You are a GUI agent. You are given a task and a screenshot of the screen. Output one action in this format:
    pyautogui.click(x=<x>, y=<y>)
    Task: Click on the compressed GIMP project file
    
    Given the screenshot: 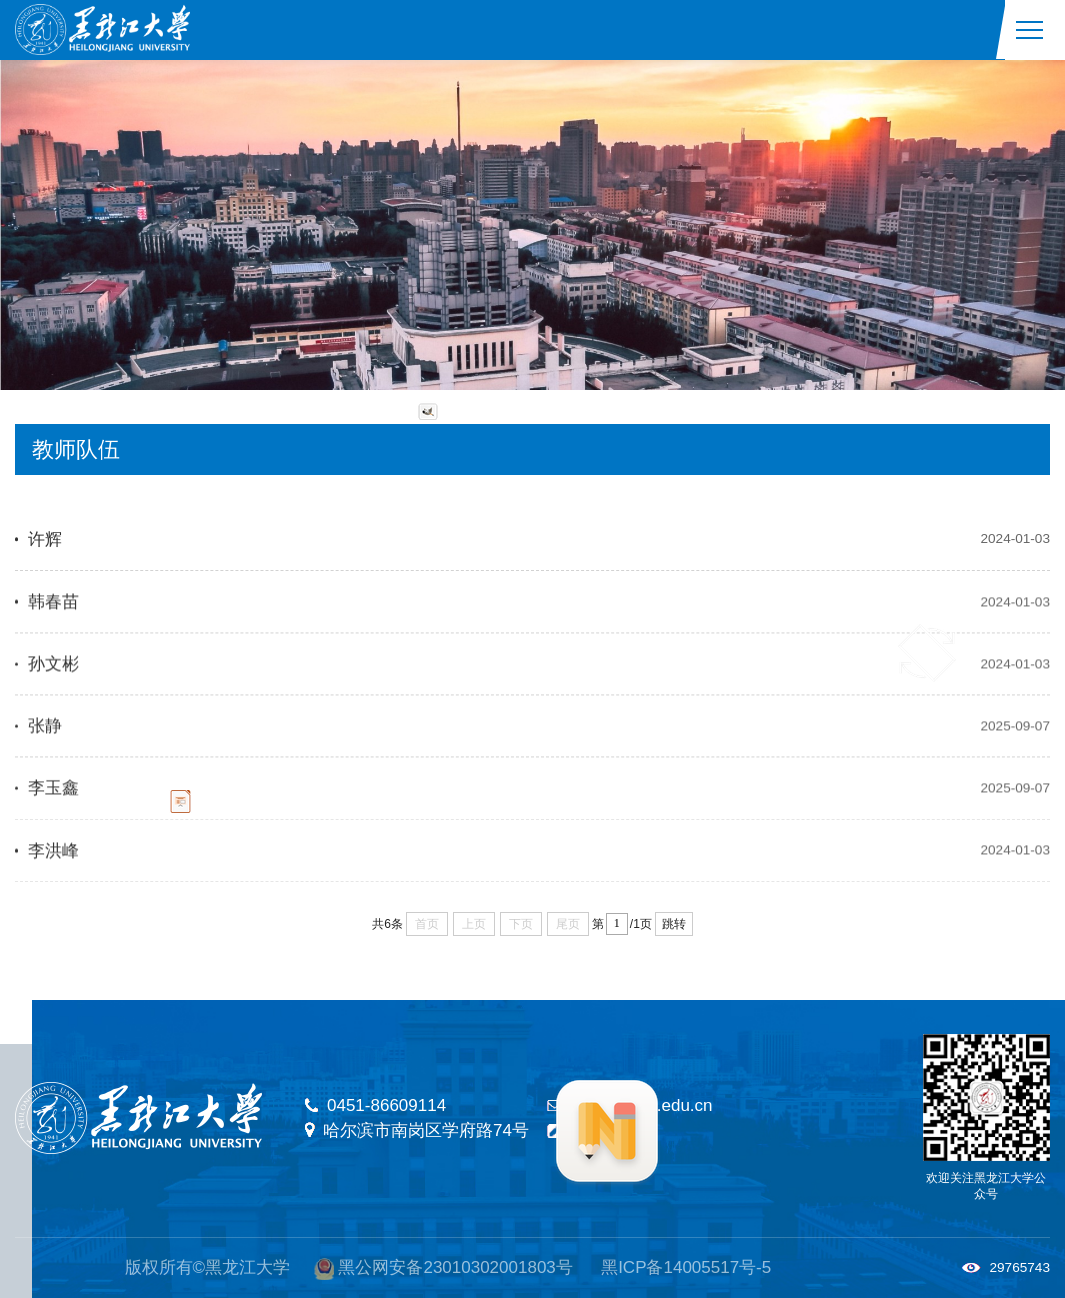 What is the action you would take?
    pyautogui.click(x=428, y=411)
    